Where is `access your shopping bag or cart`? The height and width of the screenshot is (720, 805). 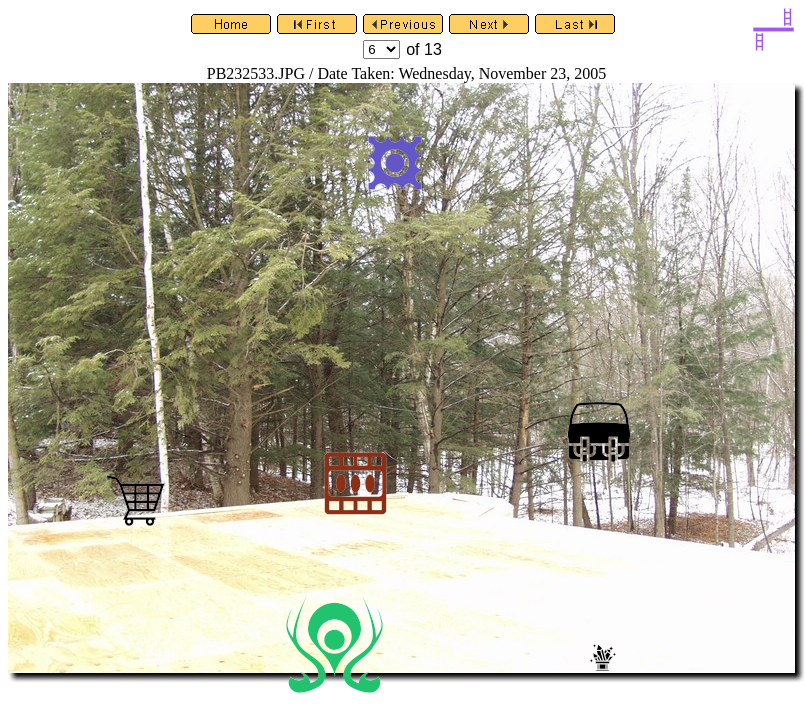
access your shopping bag or cart is located at coordinates (599, 432).